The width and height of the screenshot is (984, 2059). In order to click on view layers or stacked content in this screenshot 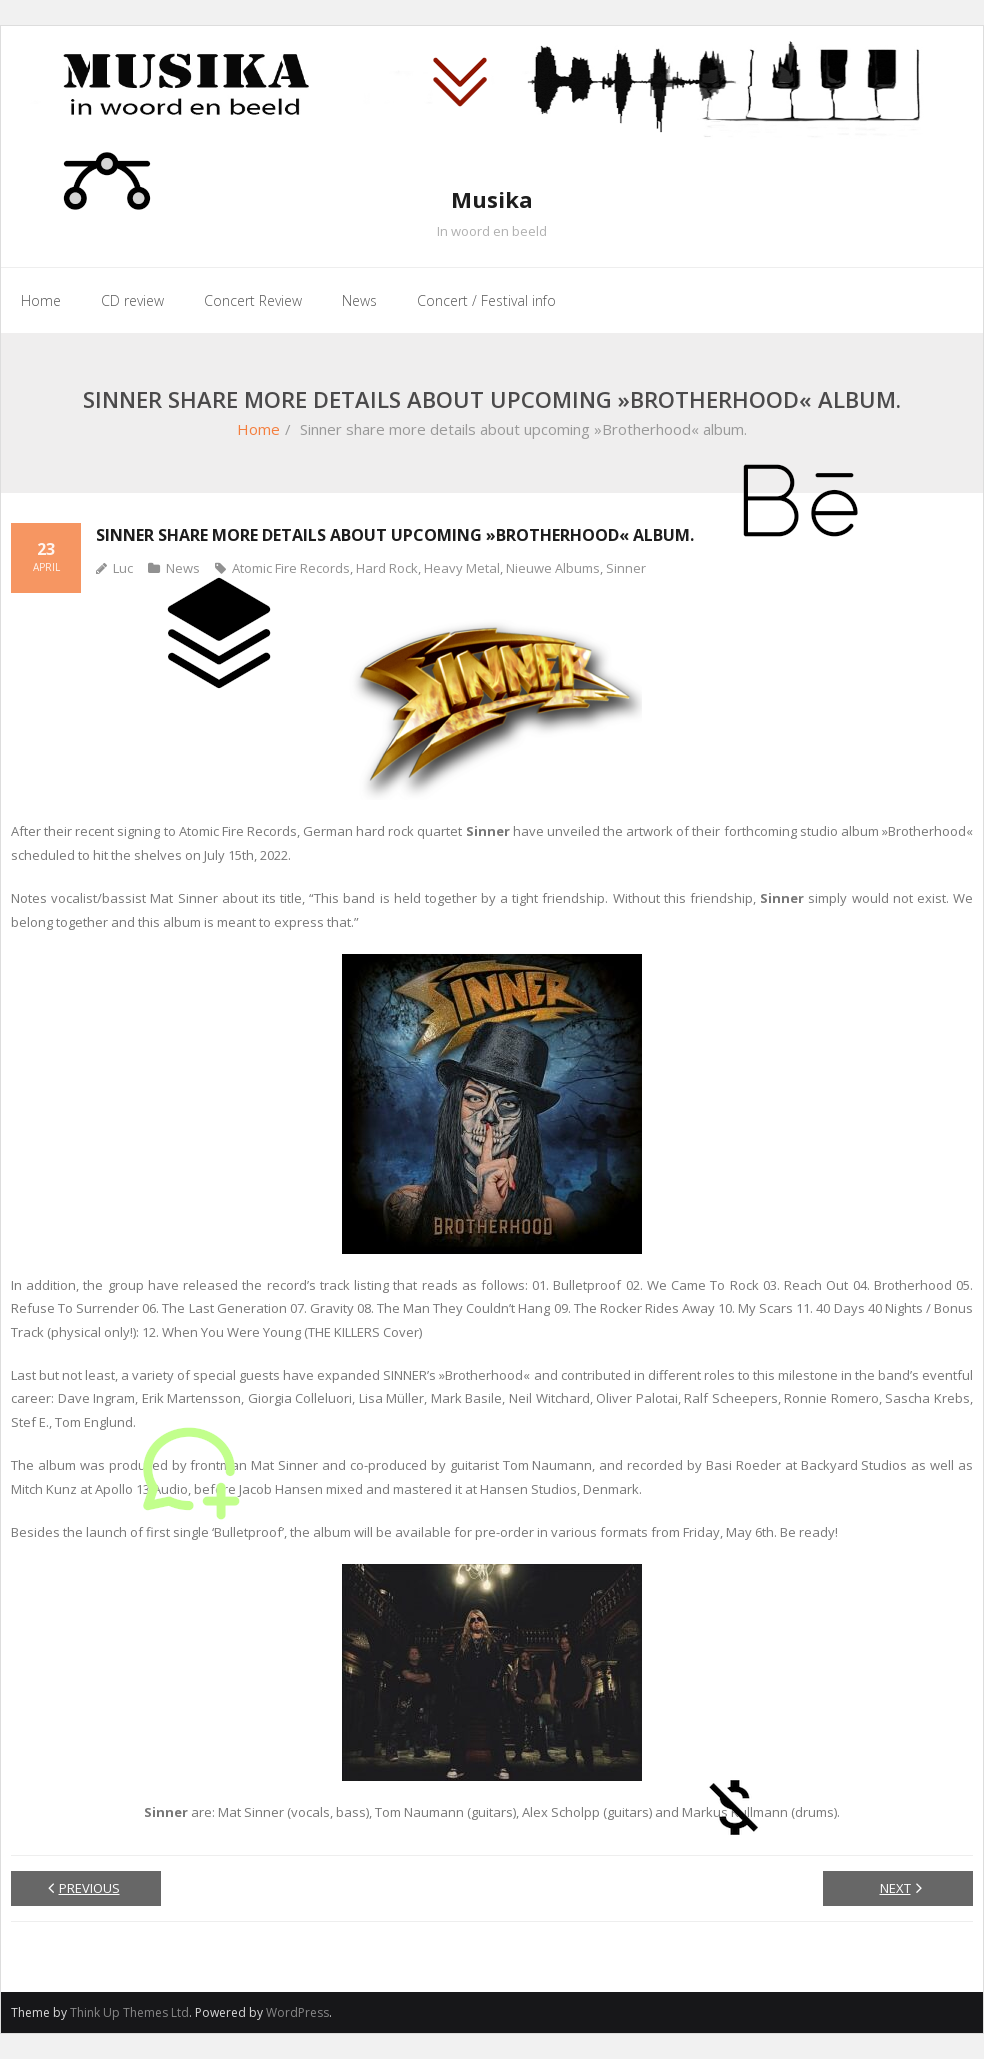, I will do `click(219, 633)`.